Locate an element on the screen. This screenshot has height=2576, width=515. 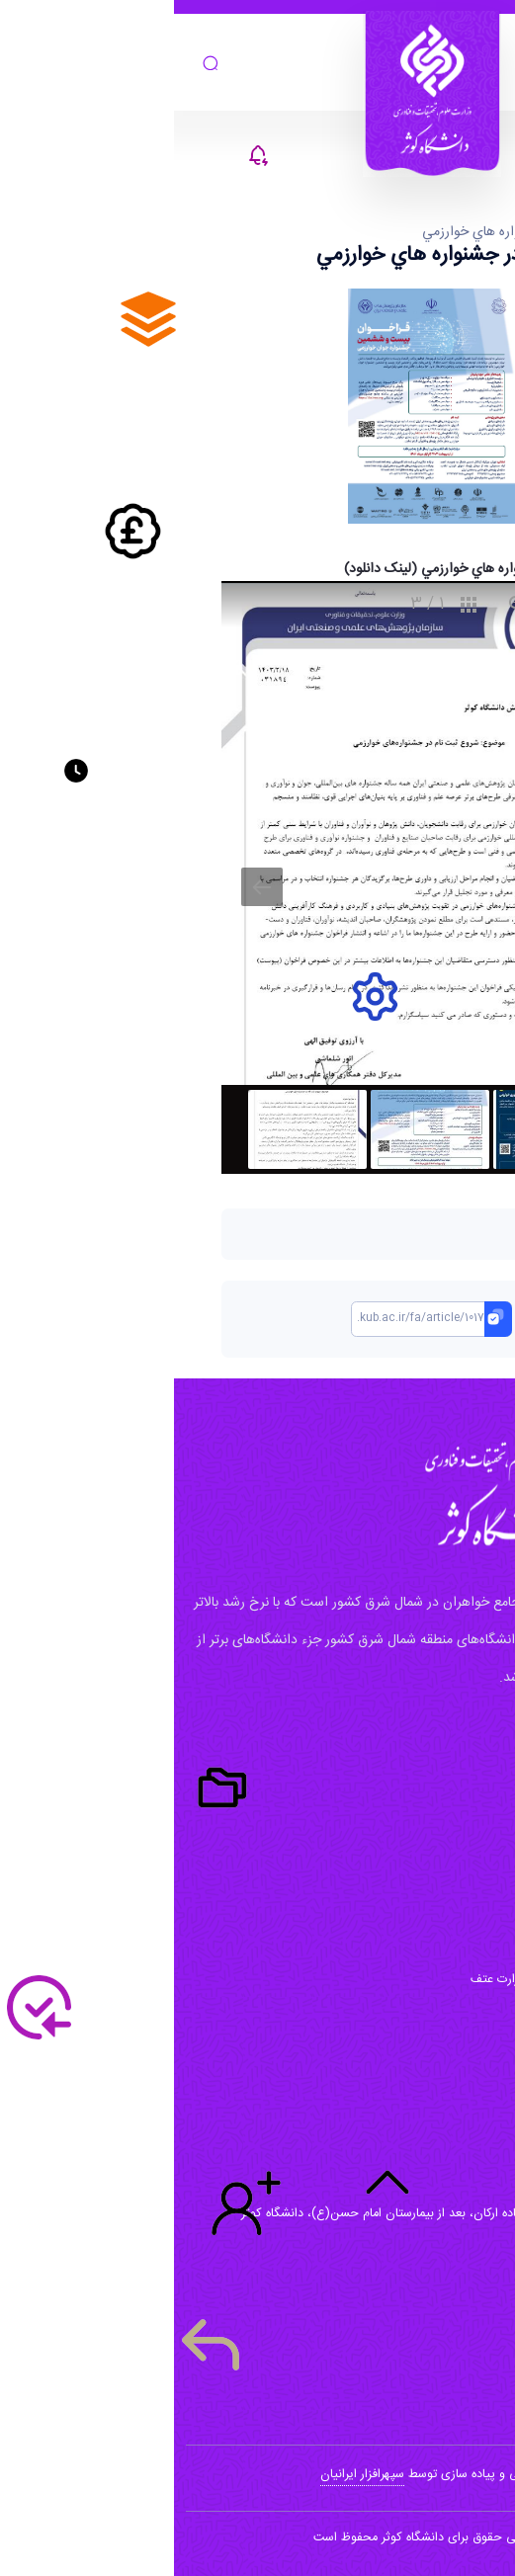
access settings or preferences is located at coordinates (375, 996).